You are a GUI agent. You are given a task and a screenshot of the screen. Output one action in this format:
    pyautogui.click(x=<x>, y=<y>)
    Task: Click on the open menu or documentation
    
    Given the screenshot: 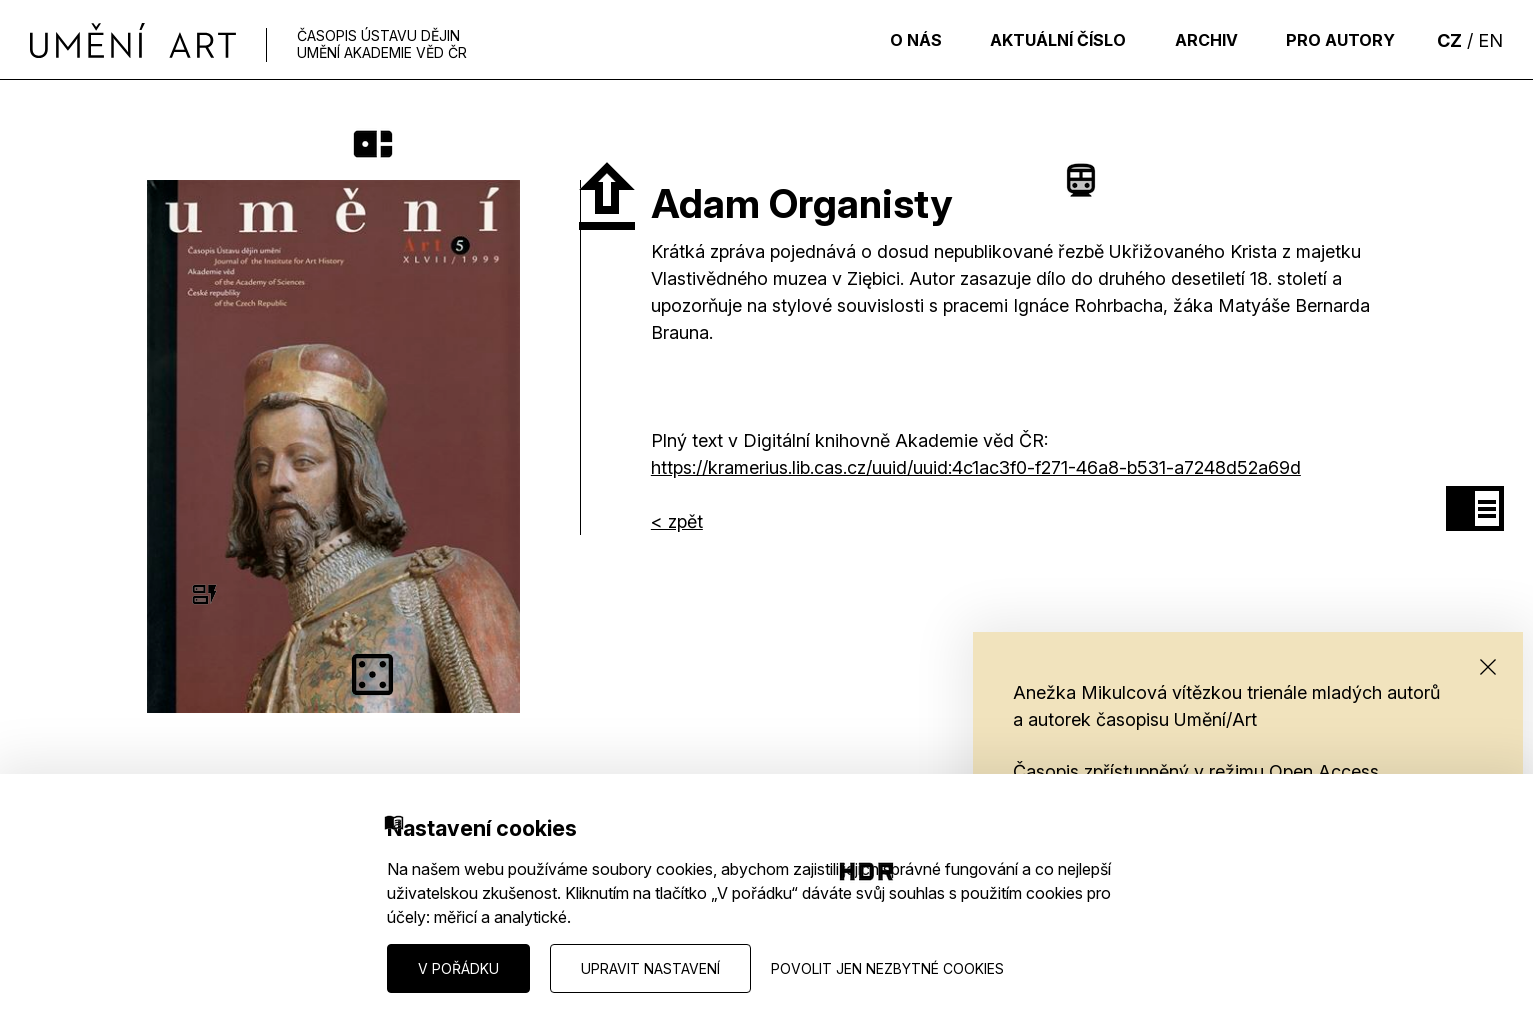 What is the action you would take?
    pyautogui.click(x=394, y=822)
    